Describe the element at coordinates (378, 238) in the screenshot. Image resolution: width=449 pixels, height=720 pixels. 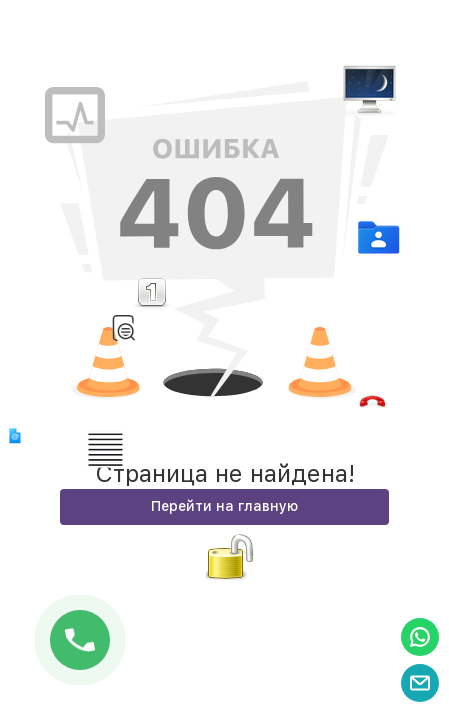
I see `open google contacts folder` at that location.